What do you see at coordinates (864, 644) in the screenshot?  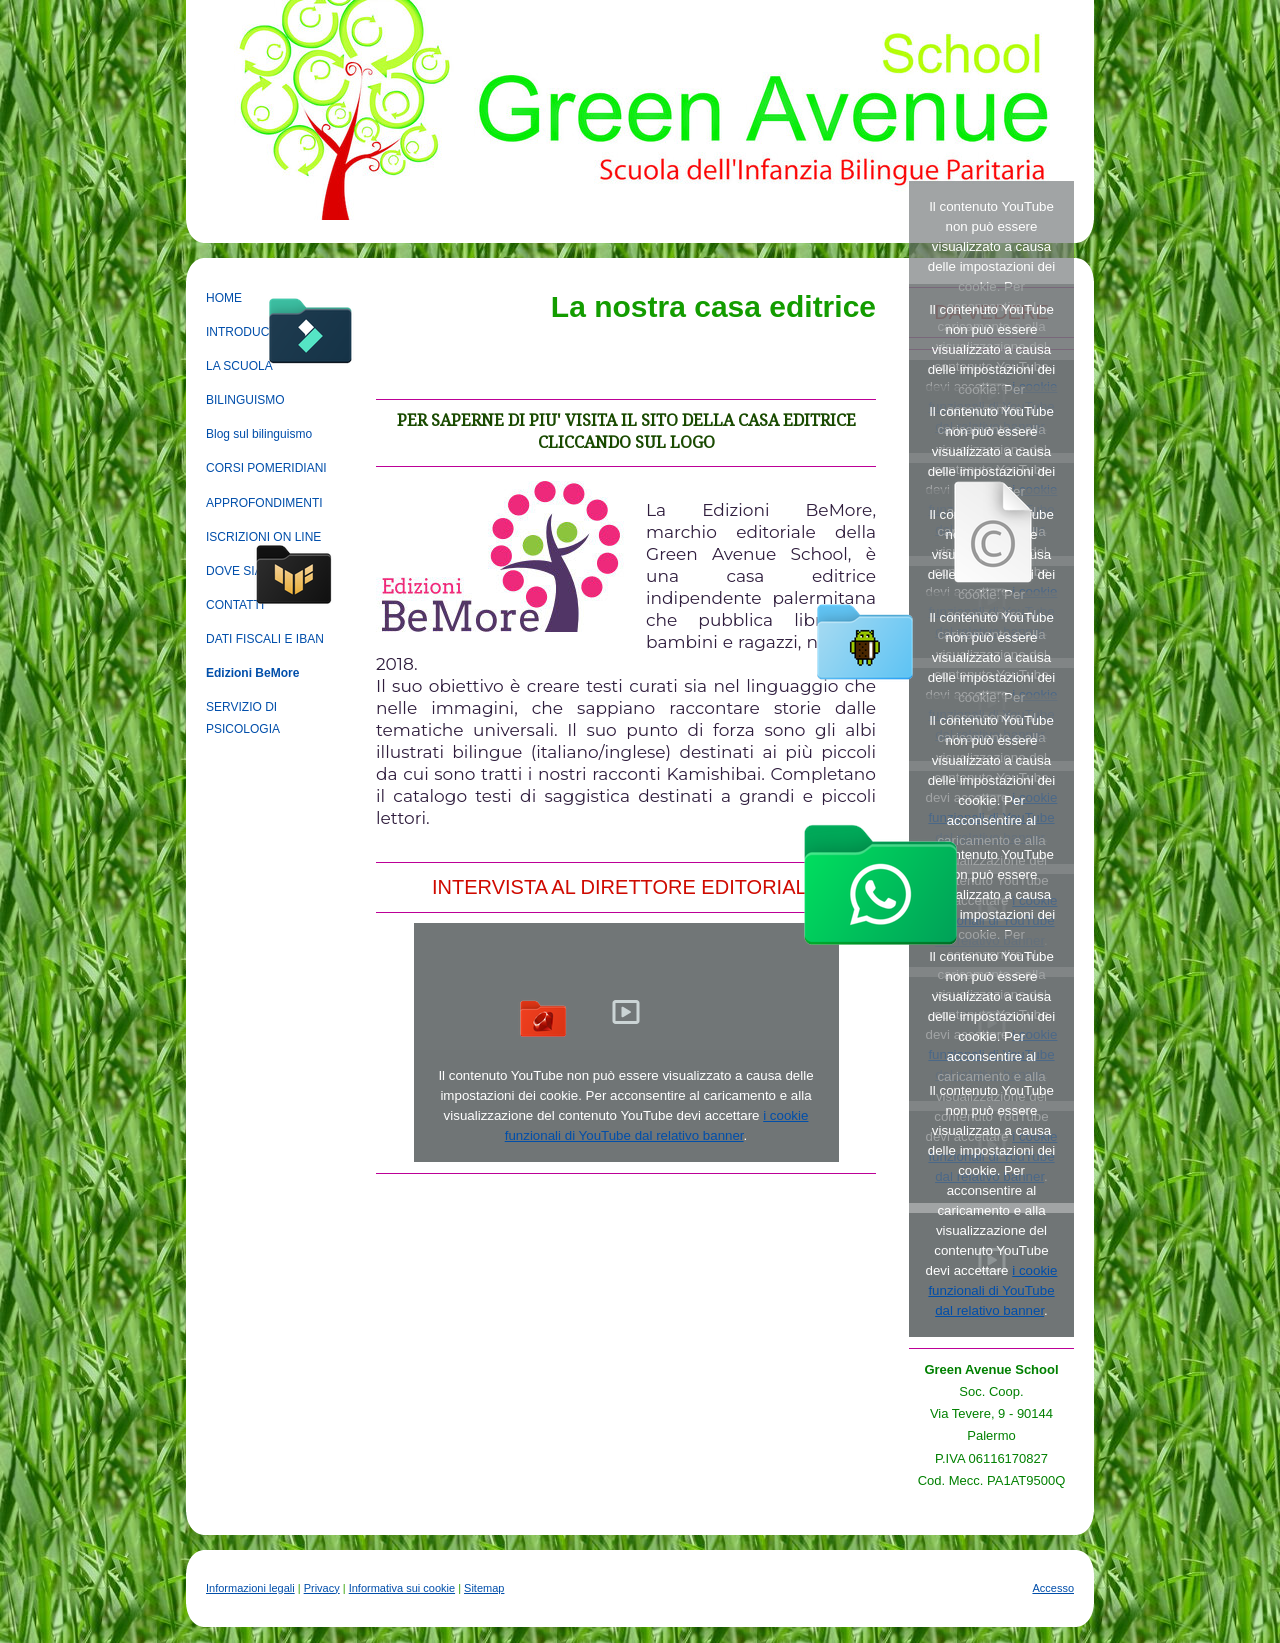 I see `folder containing android app files` at bounding box center [864, 644].